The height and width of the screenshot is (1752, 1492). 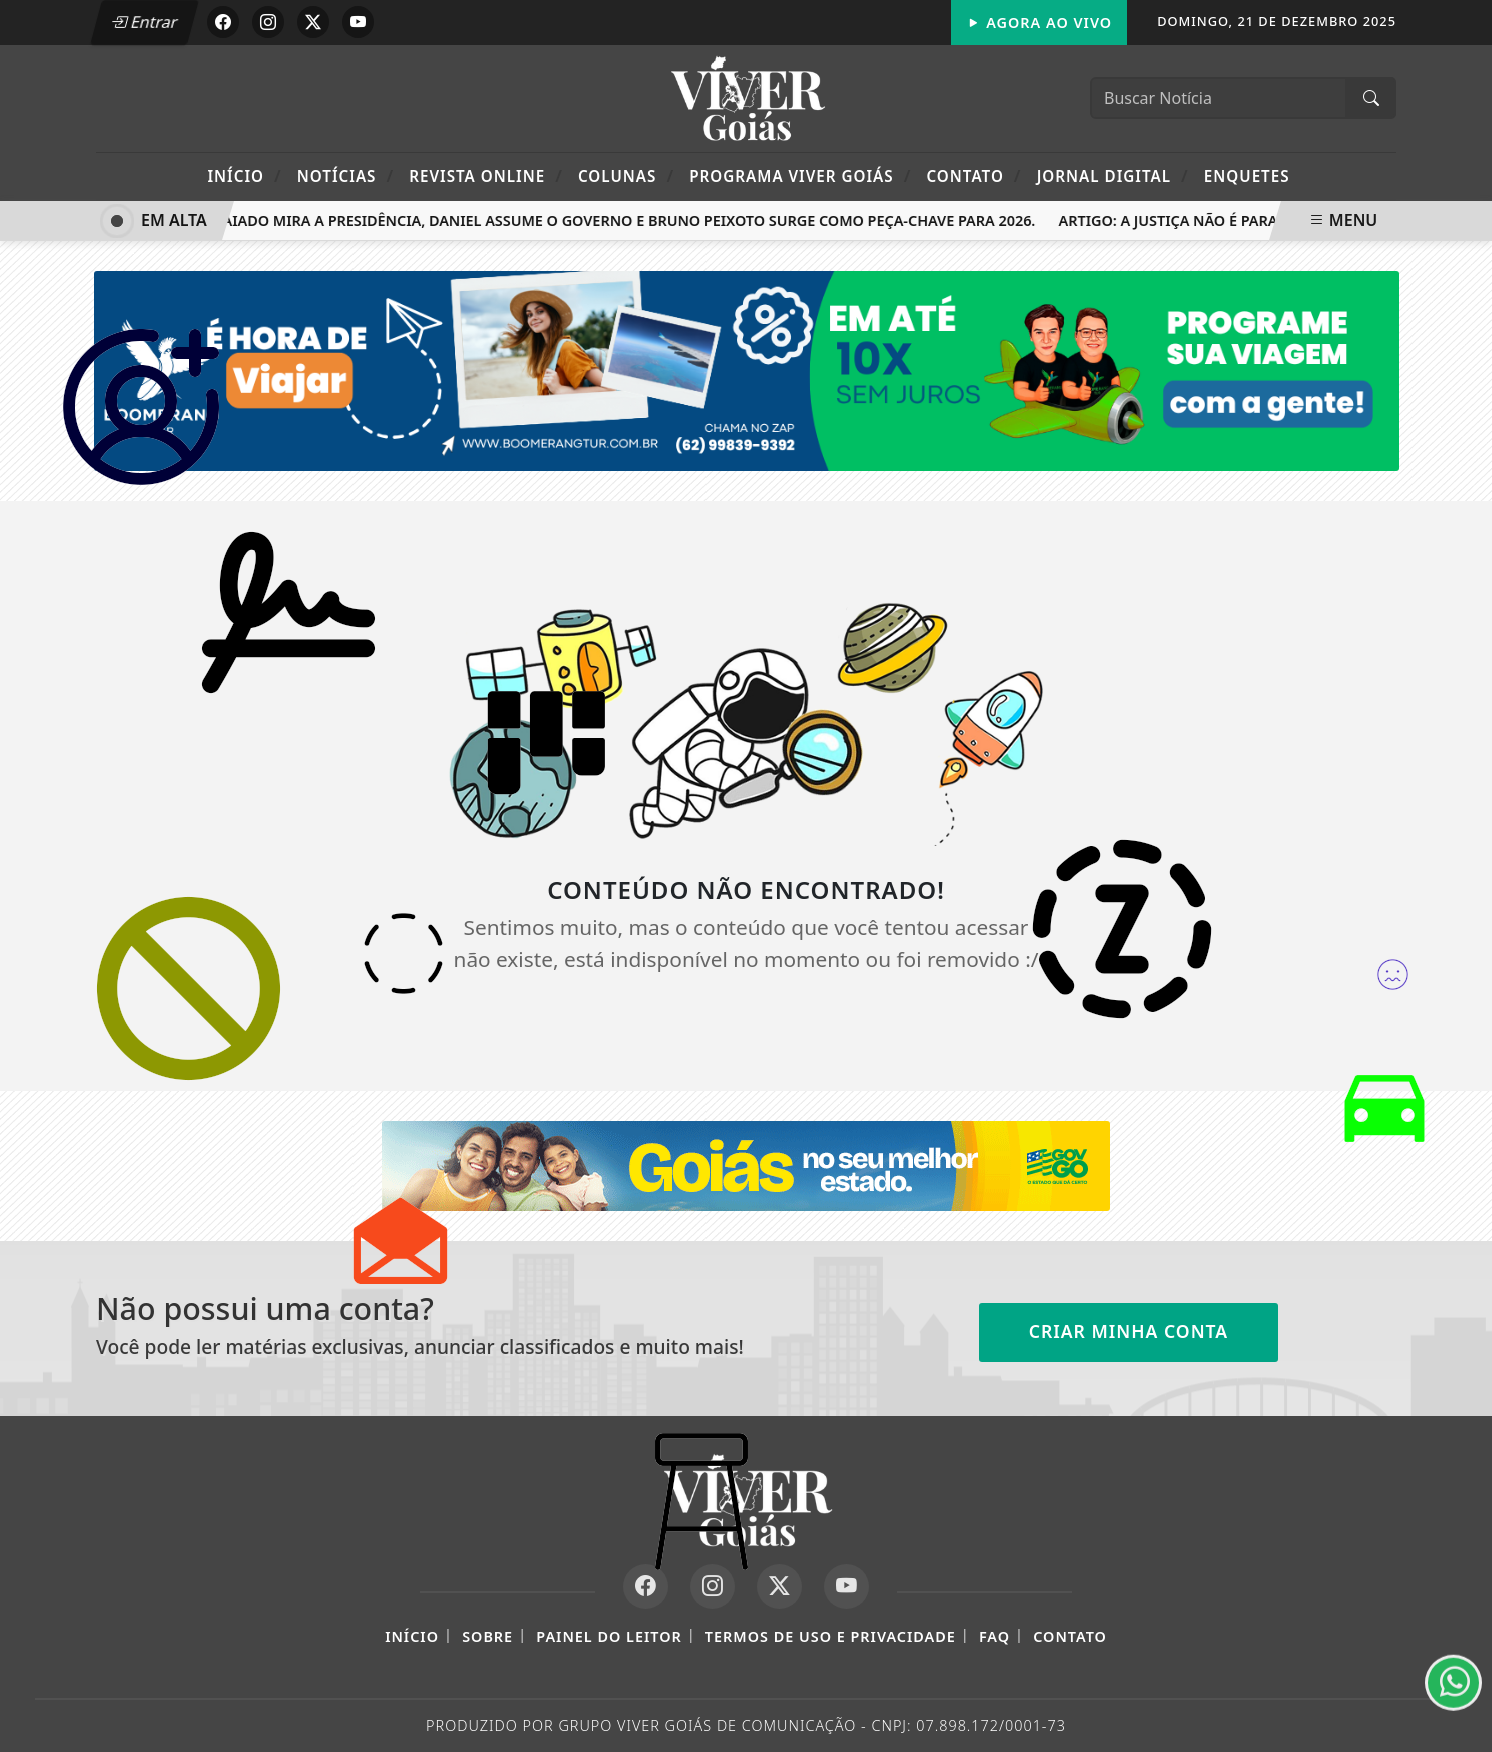 I want to click on browse furniture or seating options, so click(x=701, y=1501).